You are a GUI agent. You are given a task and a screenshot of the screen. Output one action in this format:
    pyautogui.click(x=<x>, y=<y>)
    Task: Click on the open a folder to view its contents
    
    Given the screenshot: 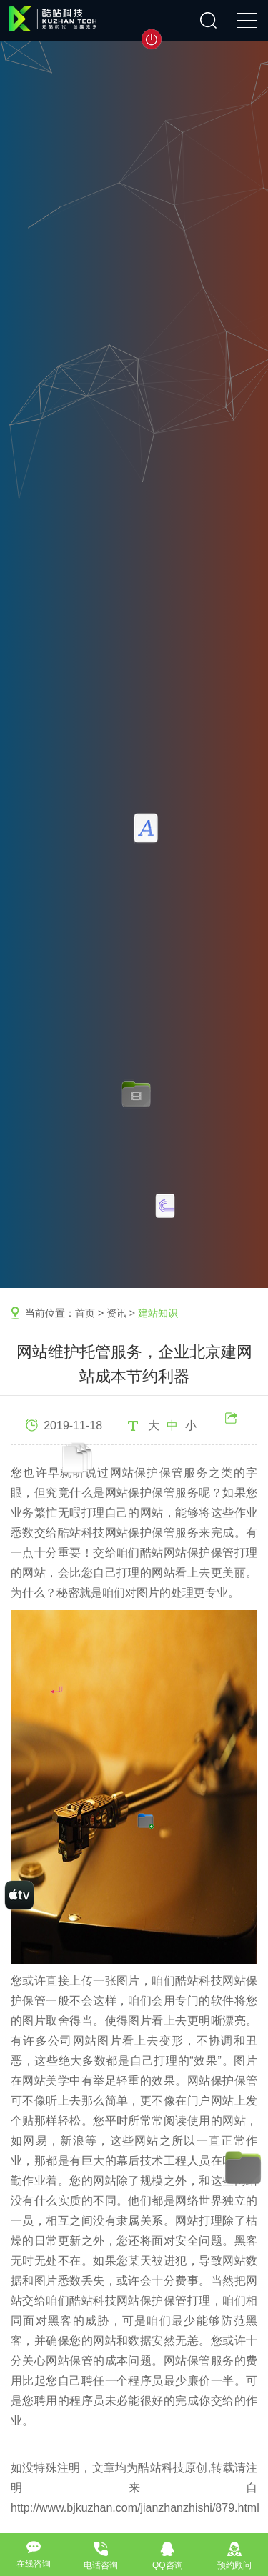 What is the action you would take?
    pyautogui.click(x=243, y=2167)
    